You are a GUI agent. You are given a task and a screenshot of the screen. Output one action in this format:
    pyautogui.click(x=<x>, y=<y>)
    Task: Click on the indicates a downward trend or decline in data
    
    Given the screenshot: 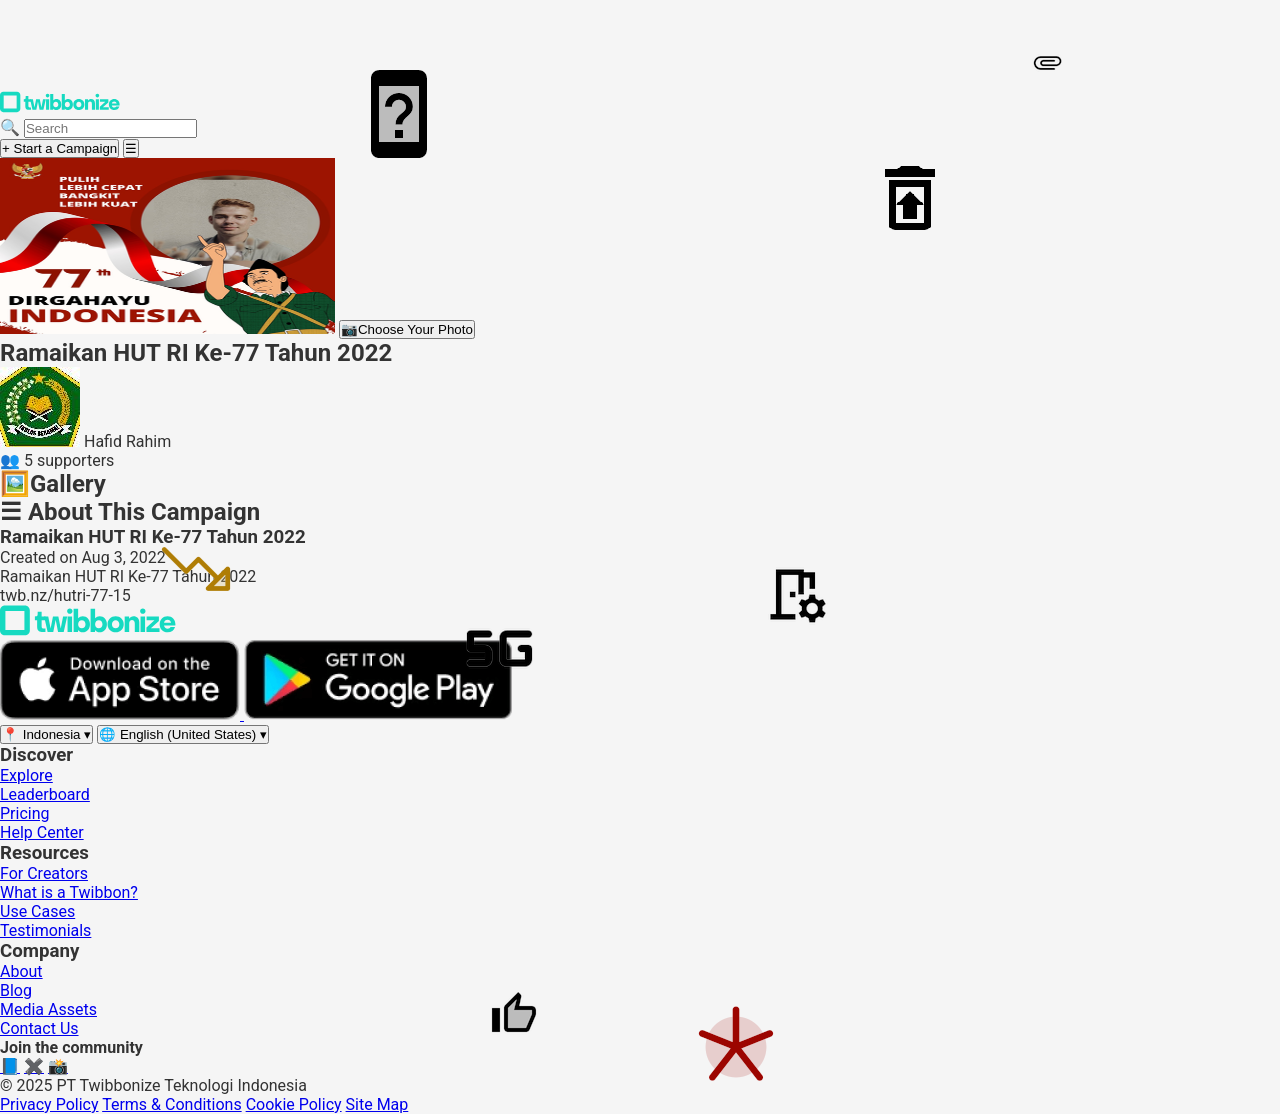 What is the action you would take?
    pyautogui.click(x=196, y=569)
    